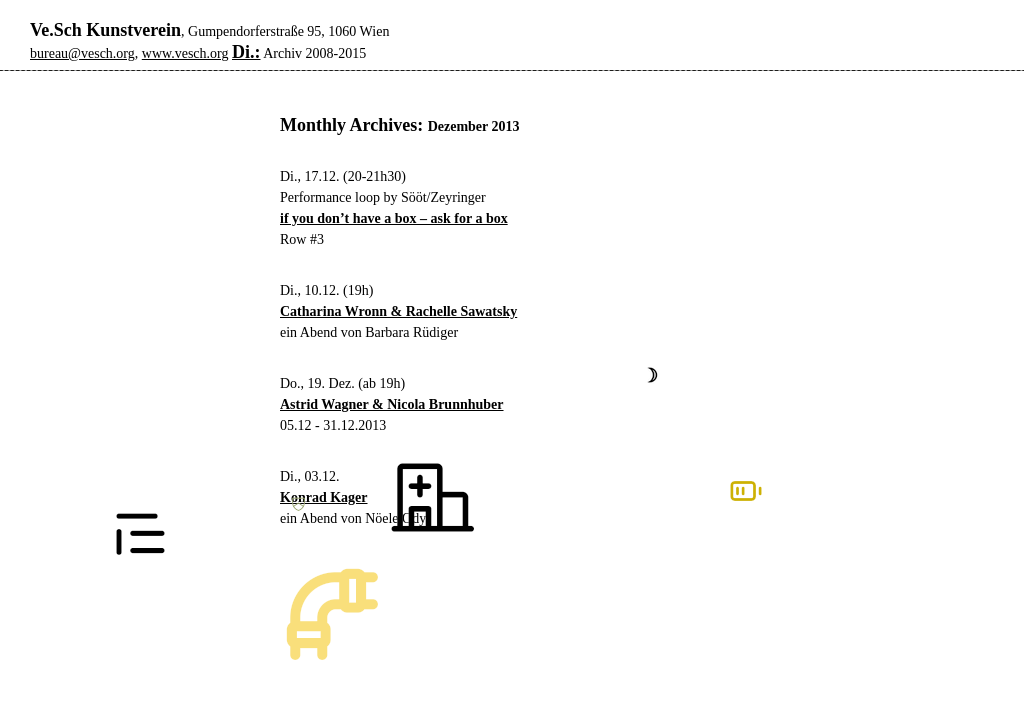  I want to click on insert a block quote, so click(140, 532).